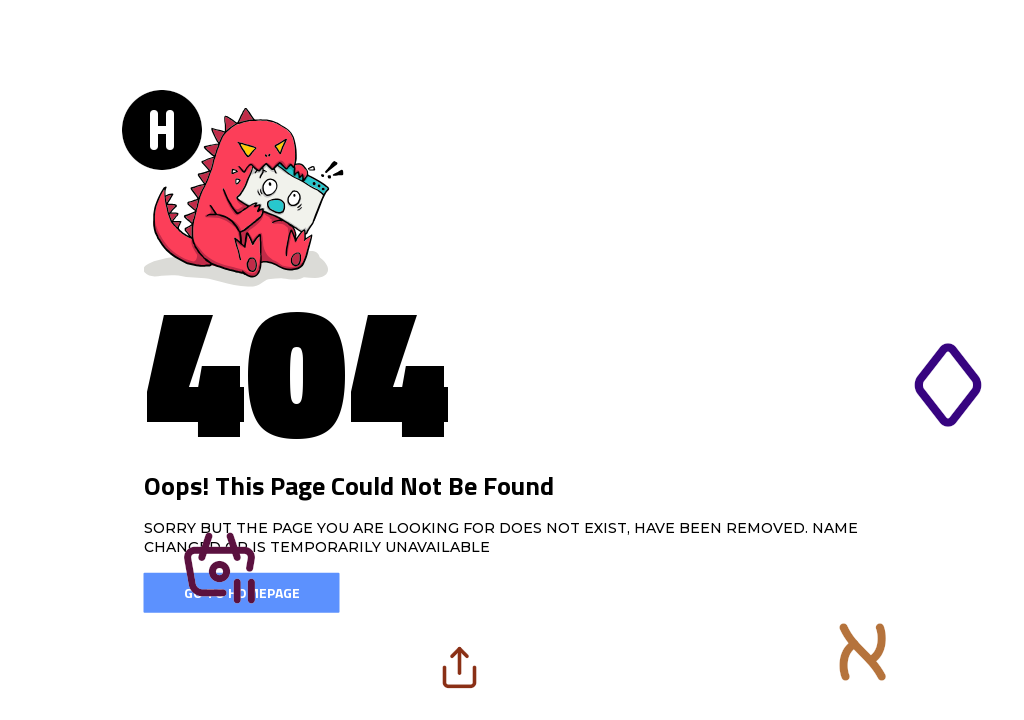 This screenshot has width=1024, height=720. Describe the element at coordinates (948, 385) in the screenshot. I see `access premium or pro features` at that location.